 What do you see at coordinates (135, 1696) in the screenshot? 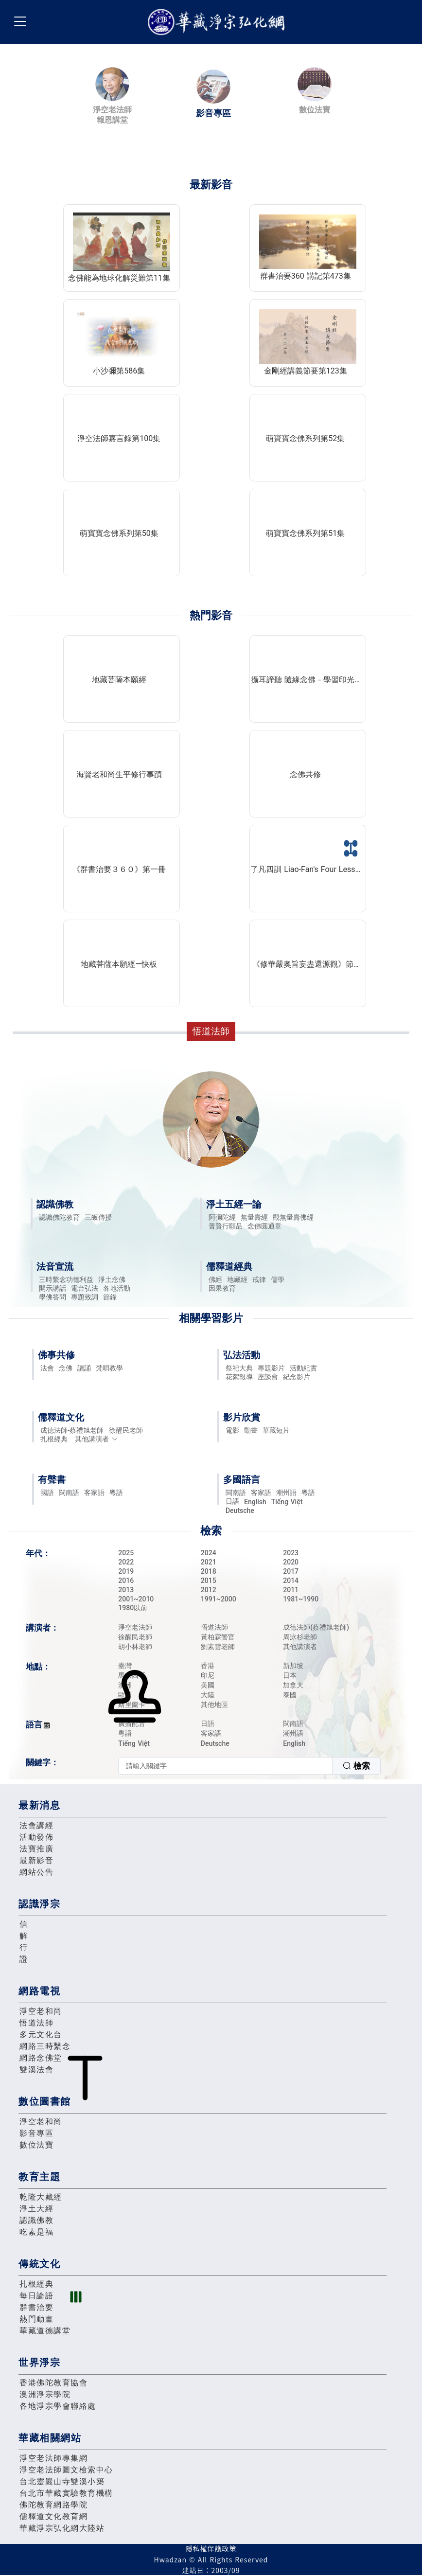
I see `apply a stamp or approval mark` at bounding box center [135, 1696].